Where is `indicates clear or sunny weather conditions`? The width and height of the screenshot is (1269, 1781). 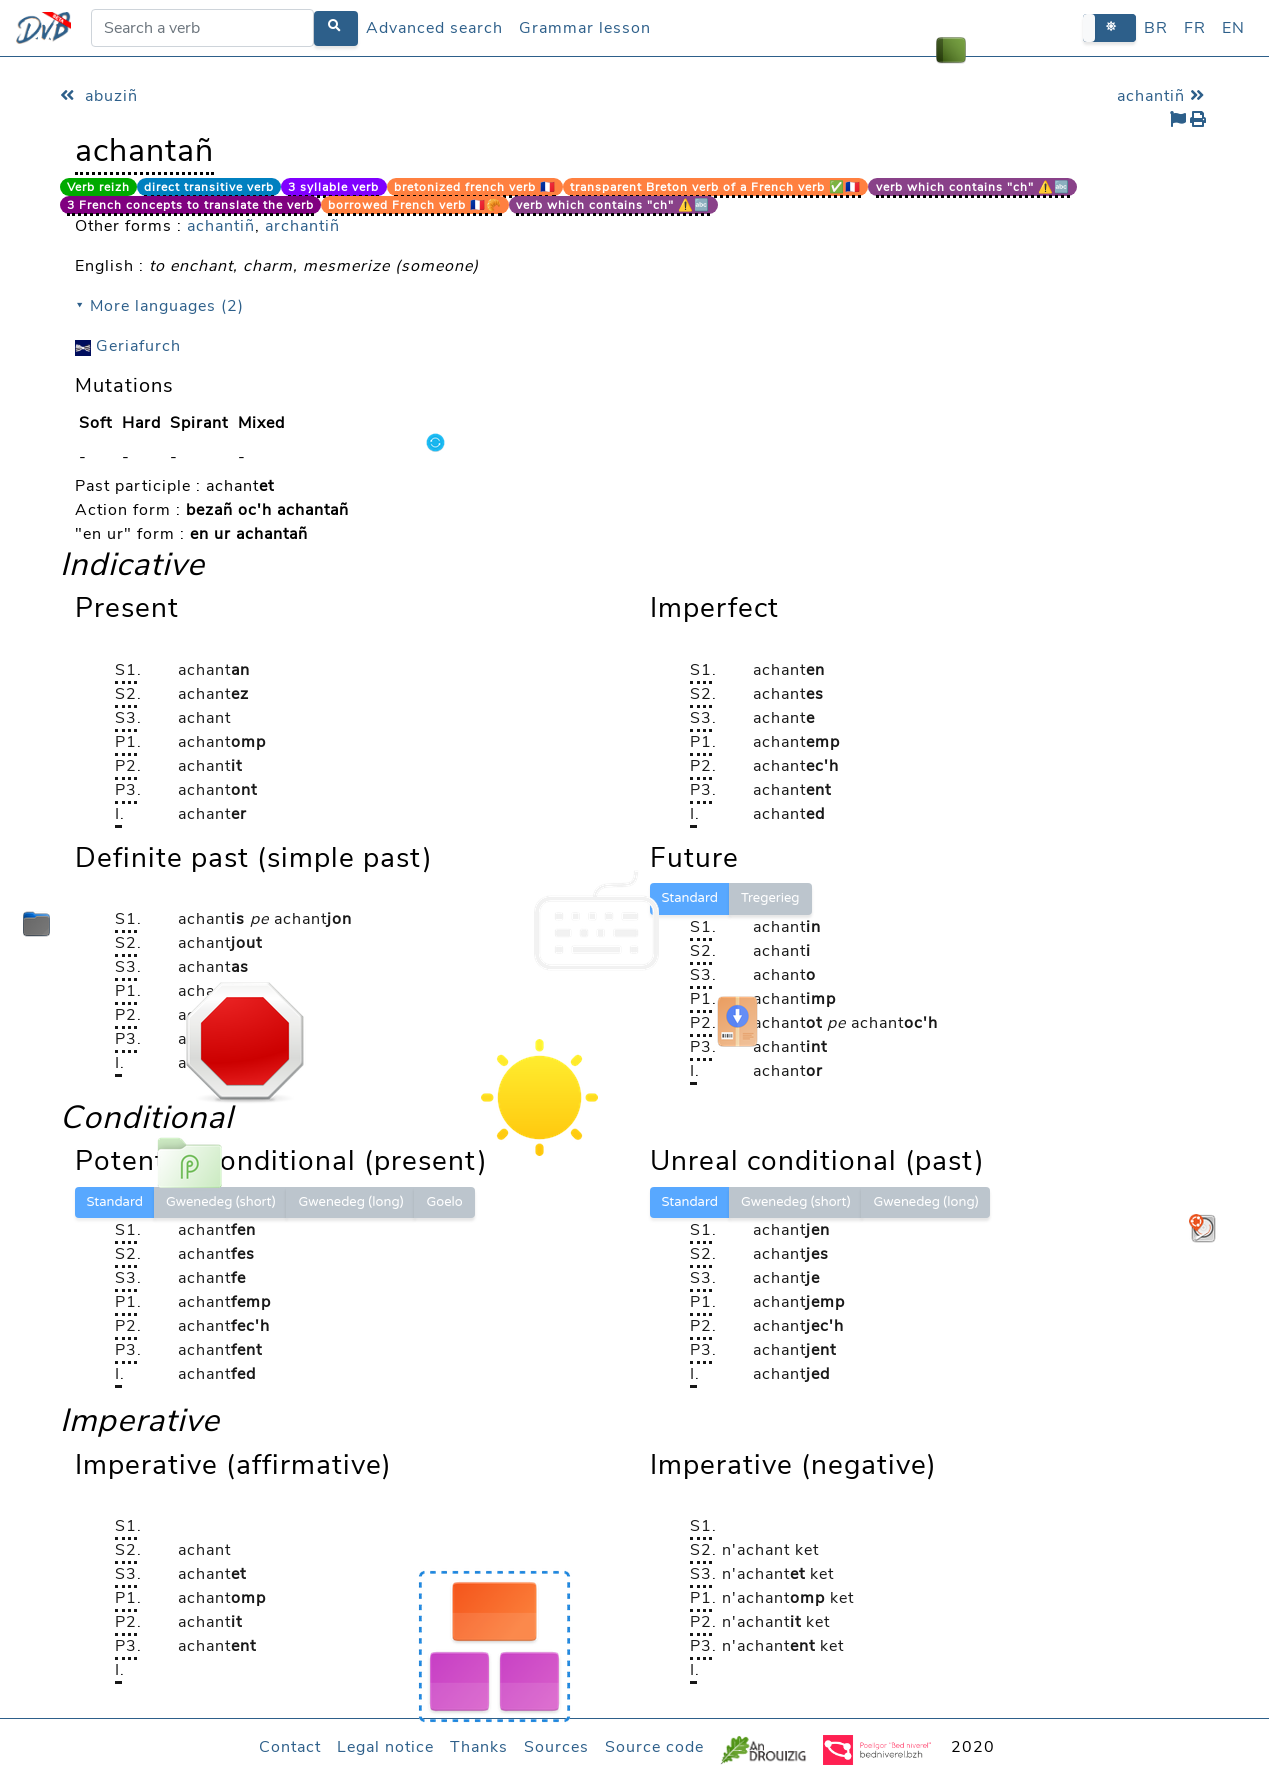
indicates clear or sunny weather conditions is located at coordinates (539, 1097).